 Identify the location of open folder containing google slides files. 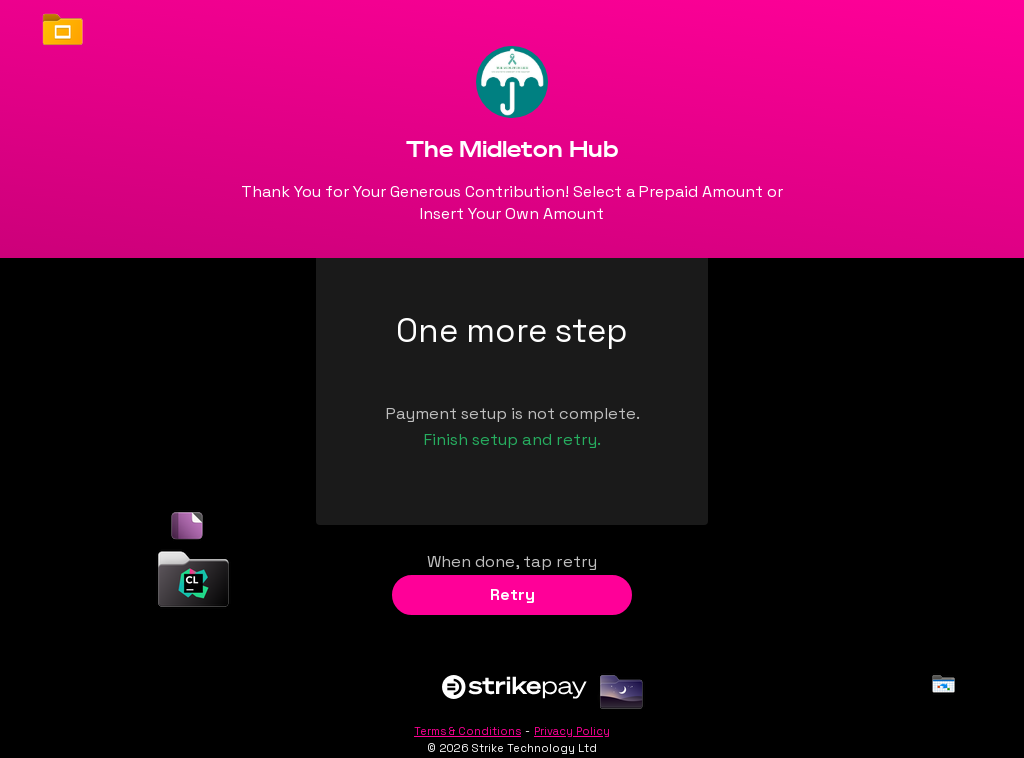
(62, 30).